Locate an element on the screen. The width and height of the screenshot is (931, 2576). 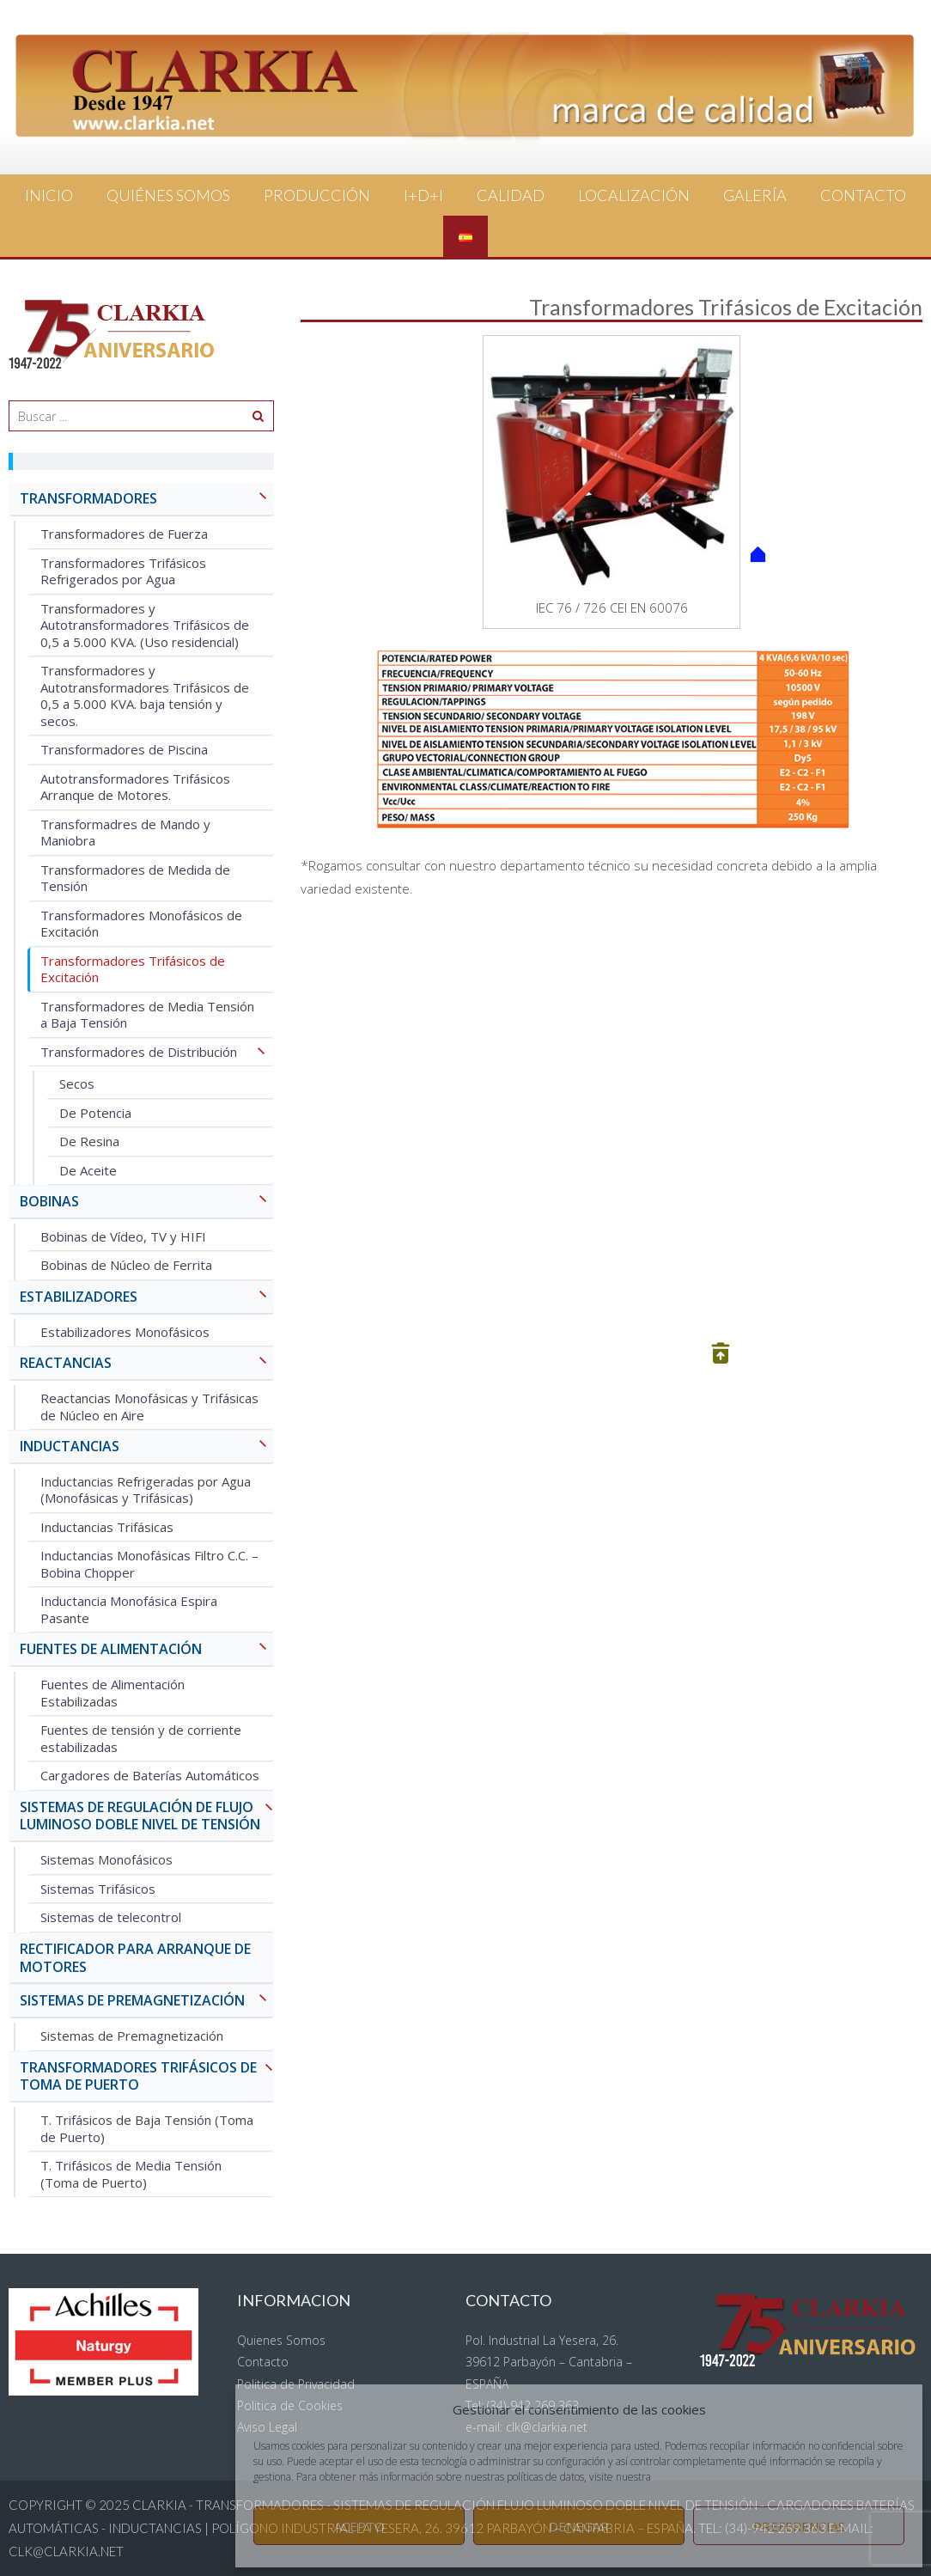
navigate to home screen is located at coordinates (758, 554).